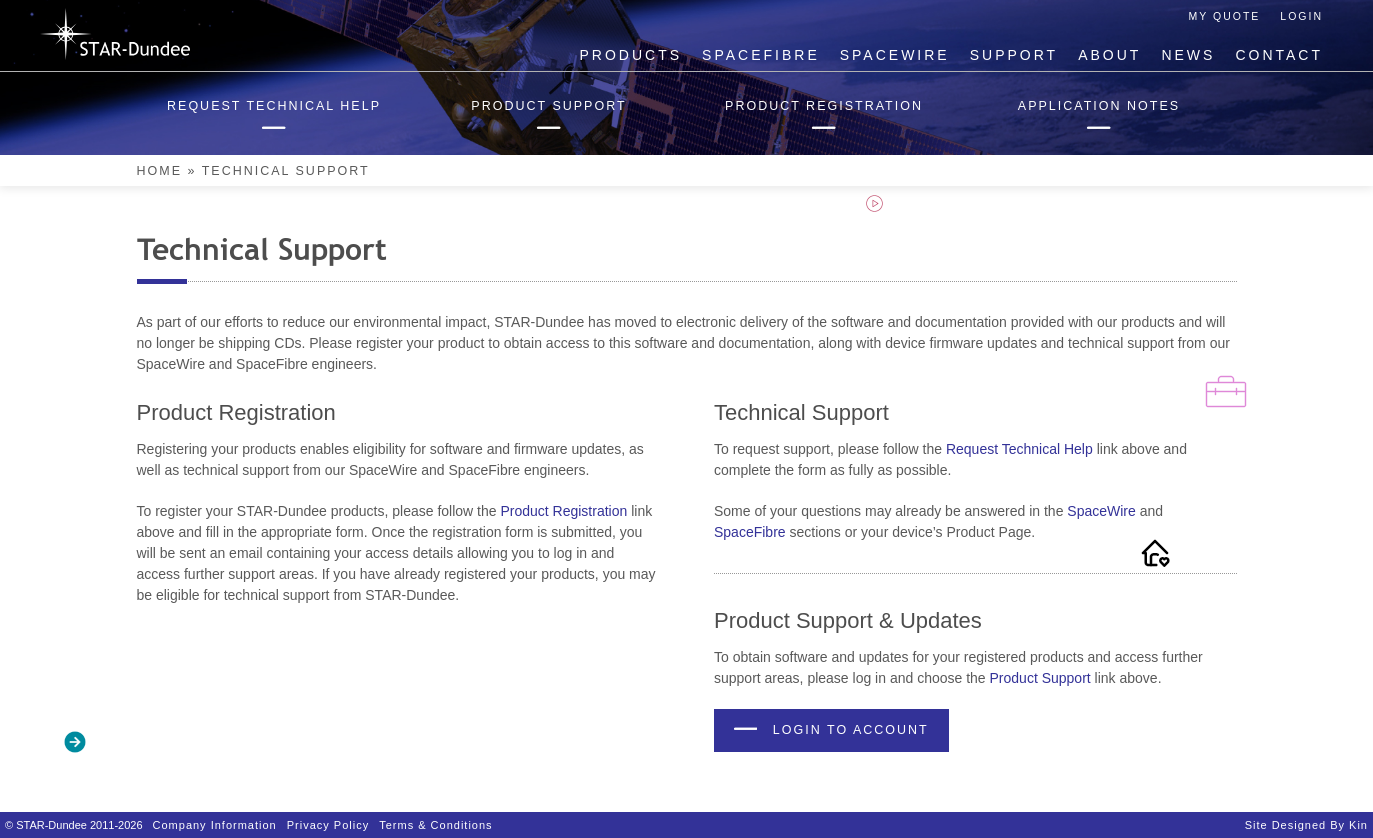  I want to click on view your favorite or saved home, so click(1155, 553).